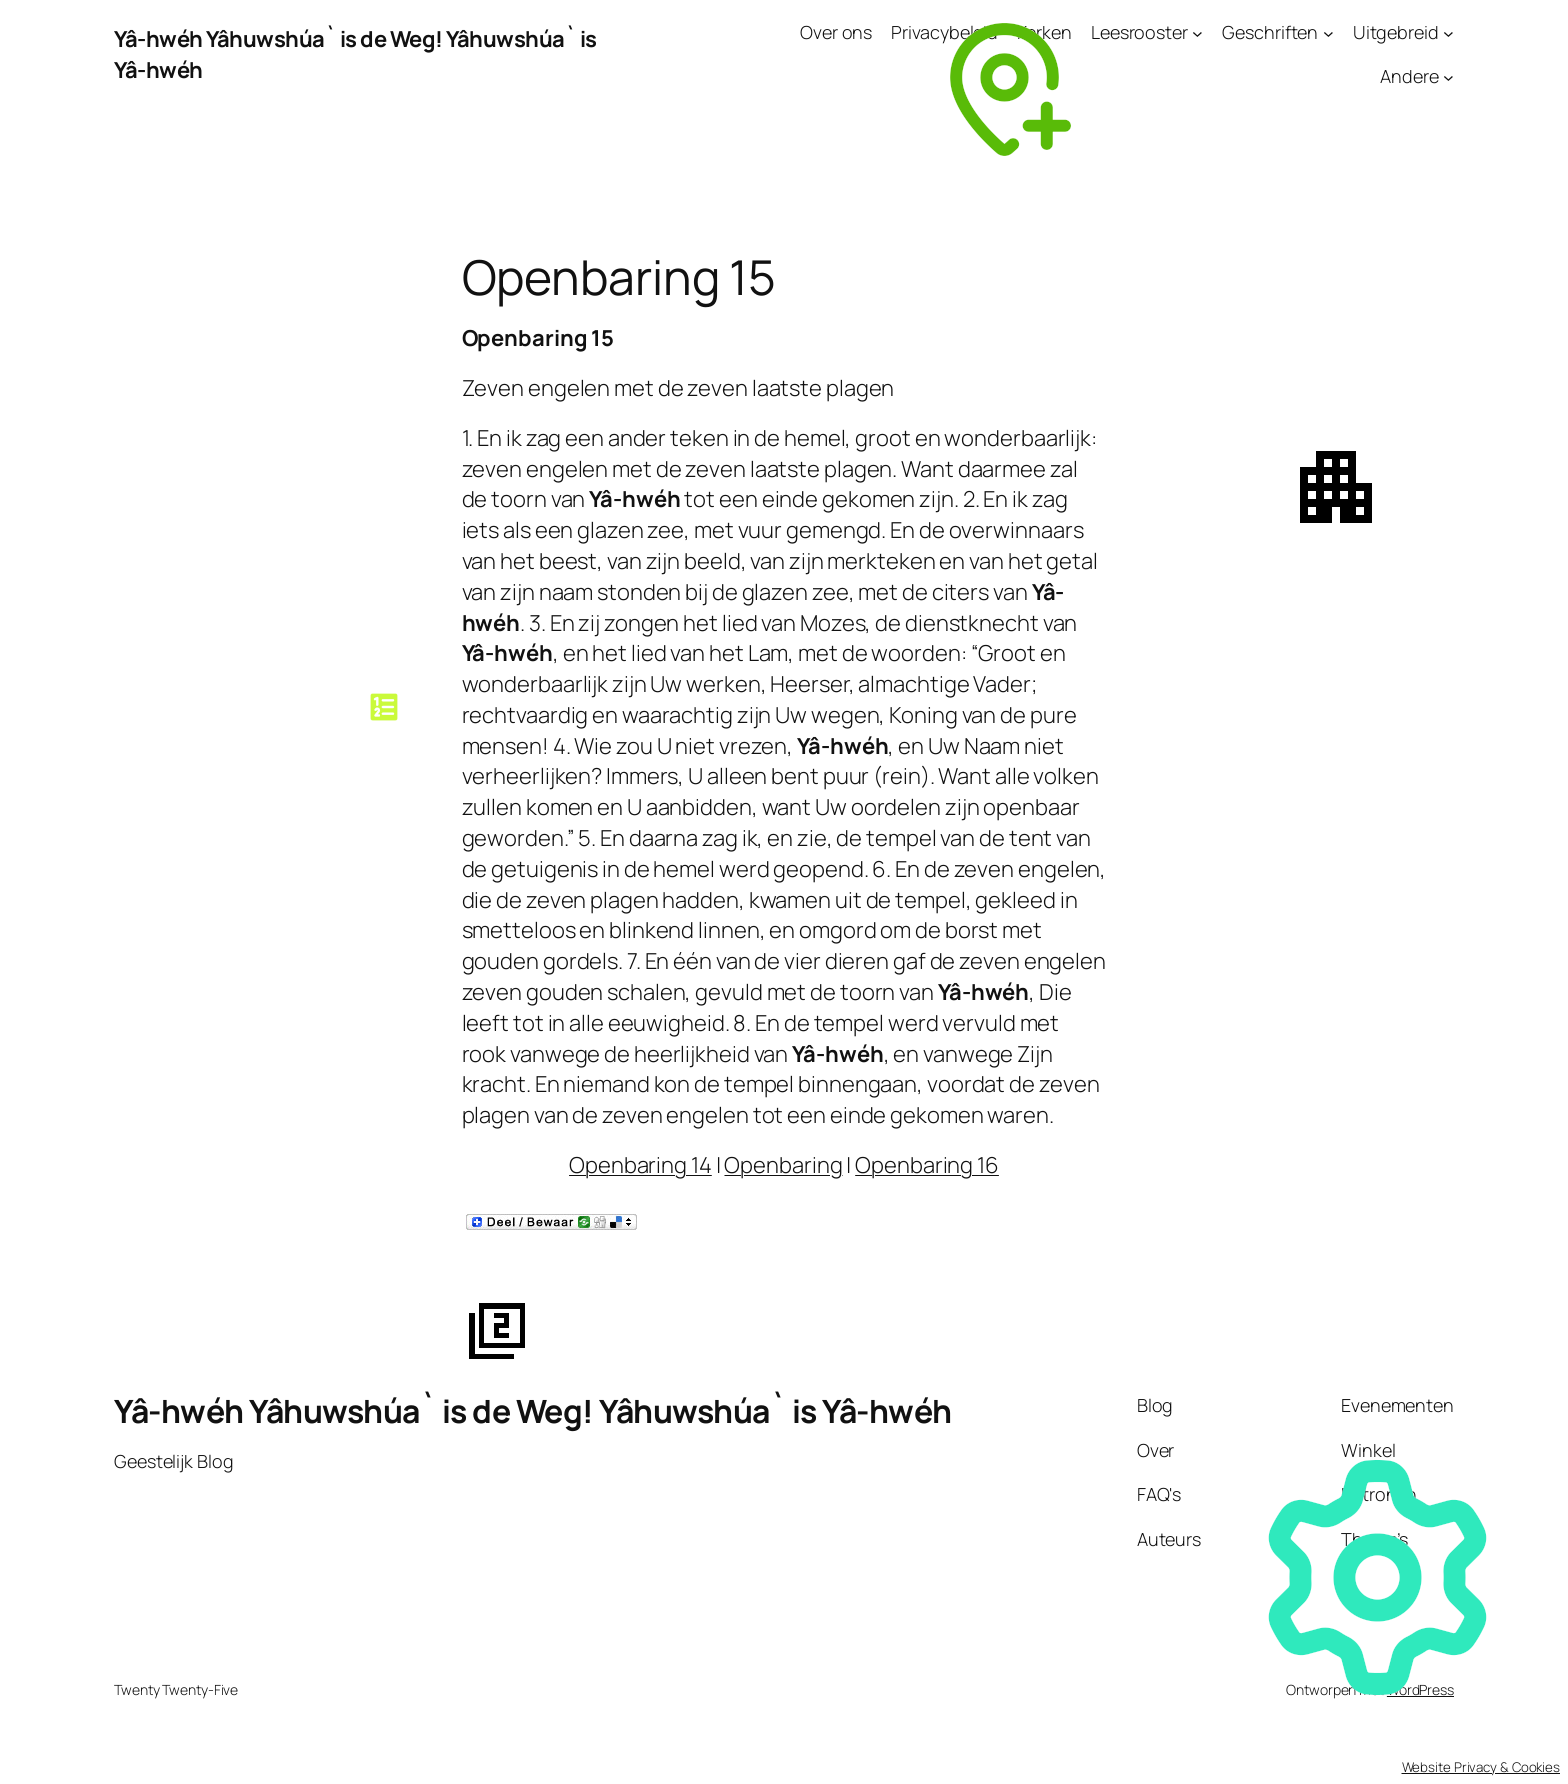 This screenshot has width=1568, height=1784. Describe the element at coordinates (497, 1331) in the screenshot. I see `select or apply filter number 2` at that location.